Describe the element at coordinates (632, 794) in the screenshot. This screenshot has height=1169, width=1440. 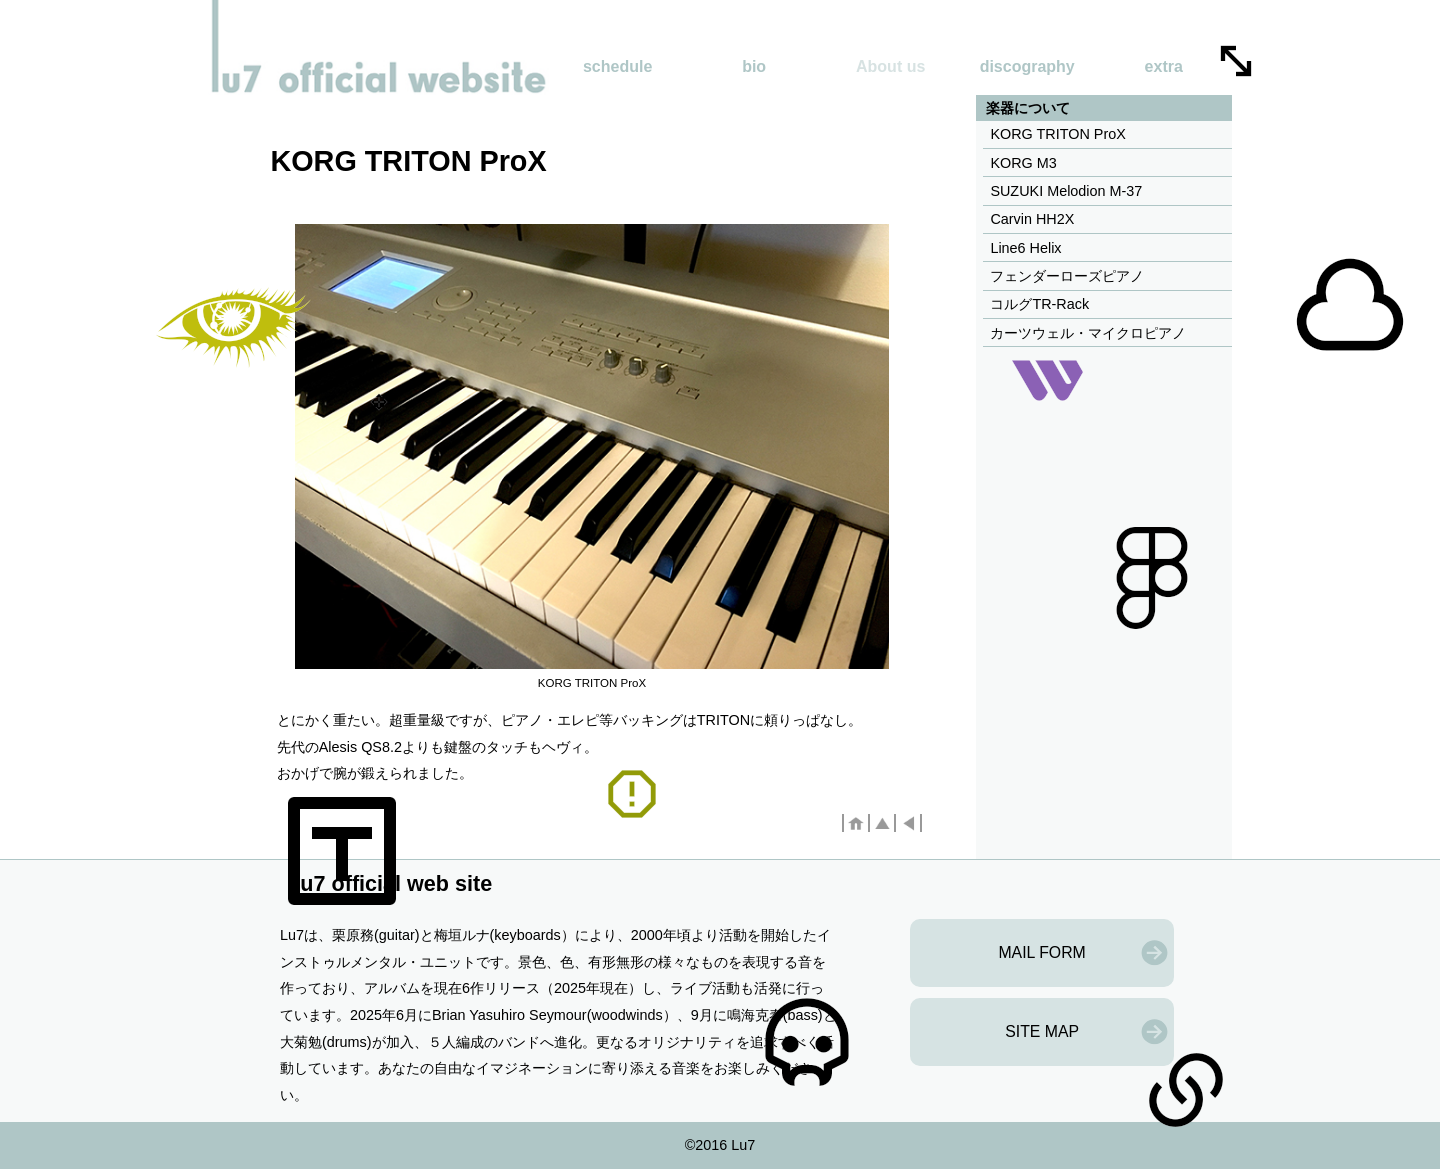
I see `indicates spam or junk content warning` at that location.